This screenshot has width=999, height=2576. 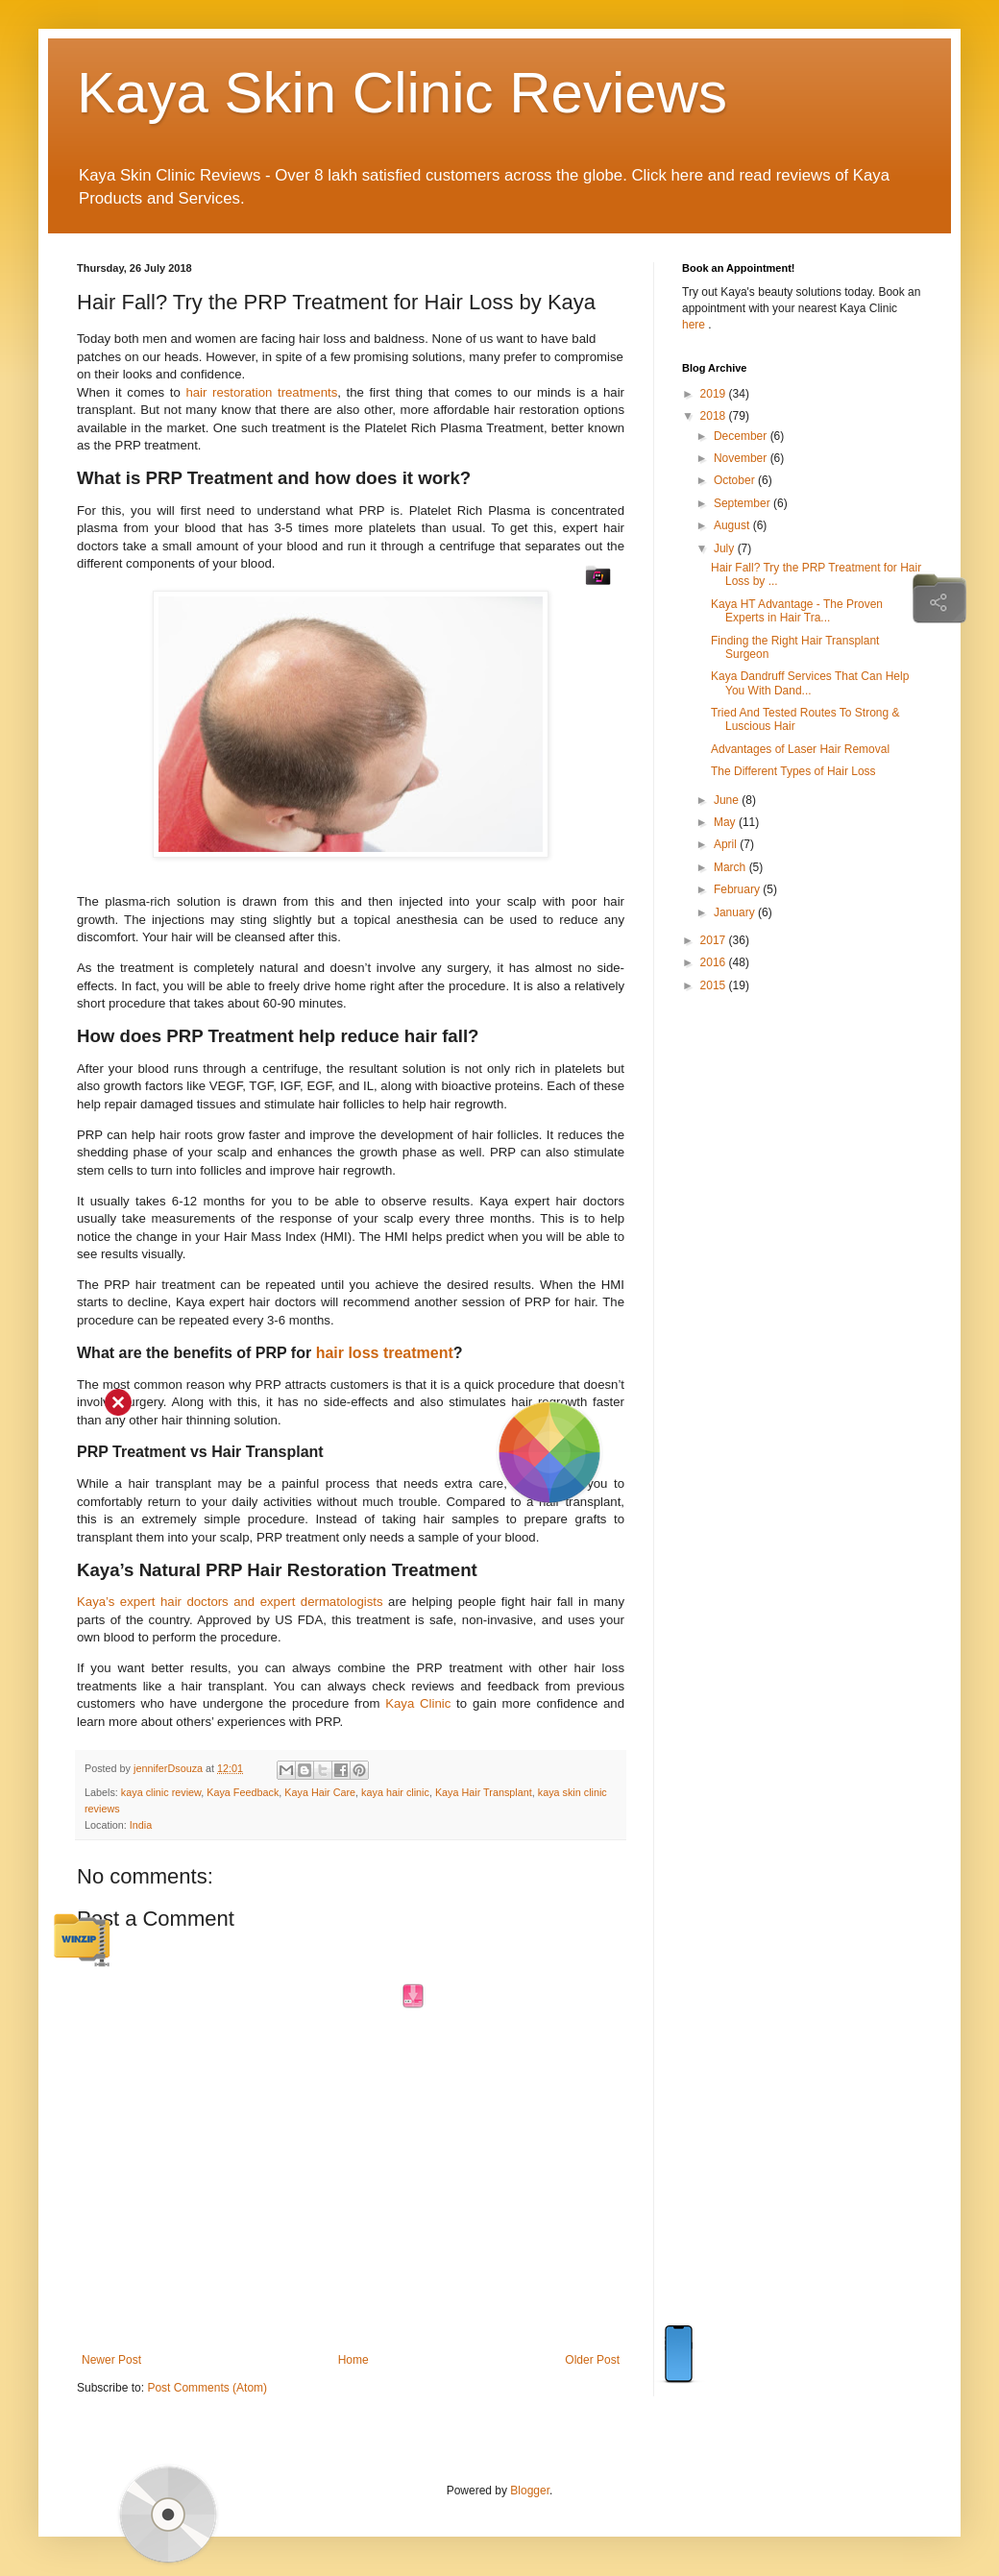 What do you see at coordinates (939, 598) in the screenshot?
I see `access your public shared files folder` at bounding box center [939, 598].